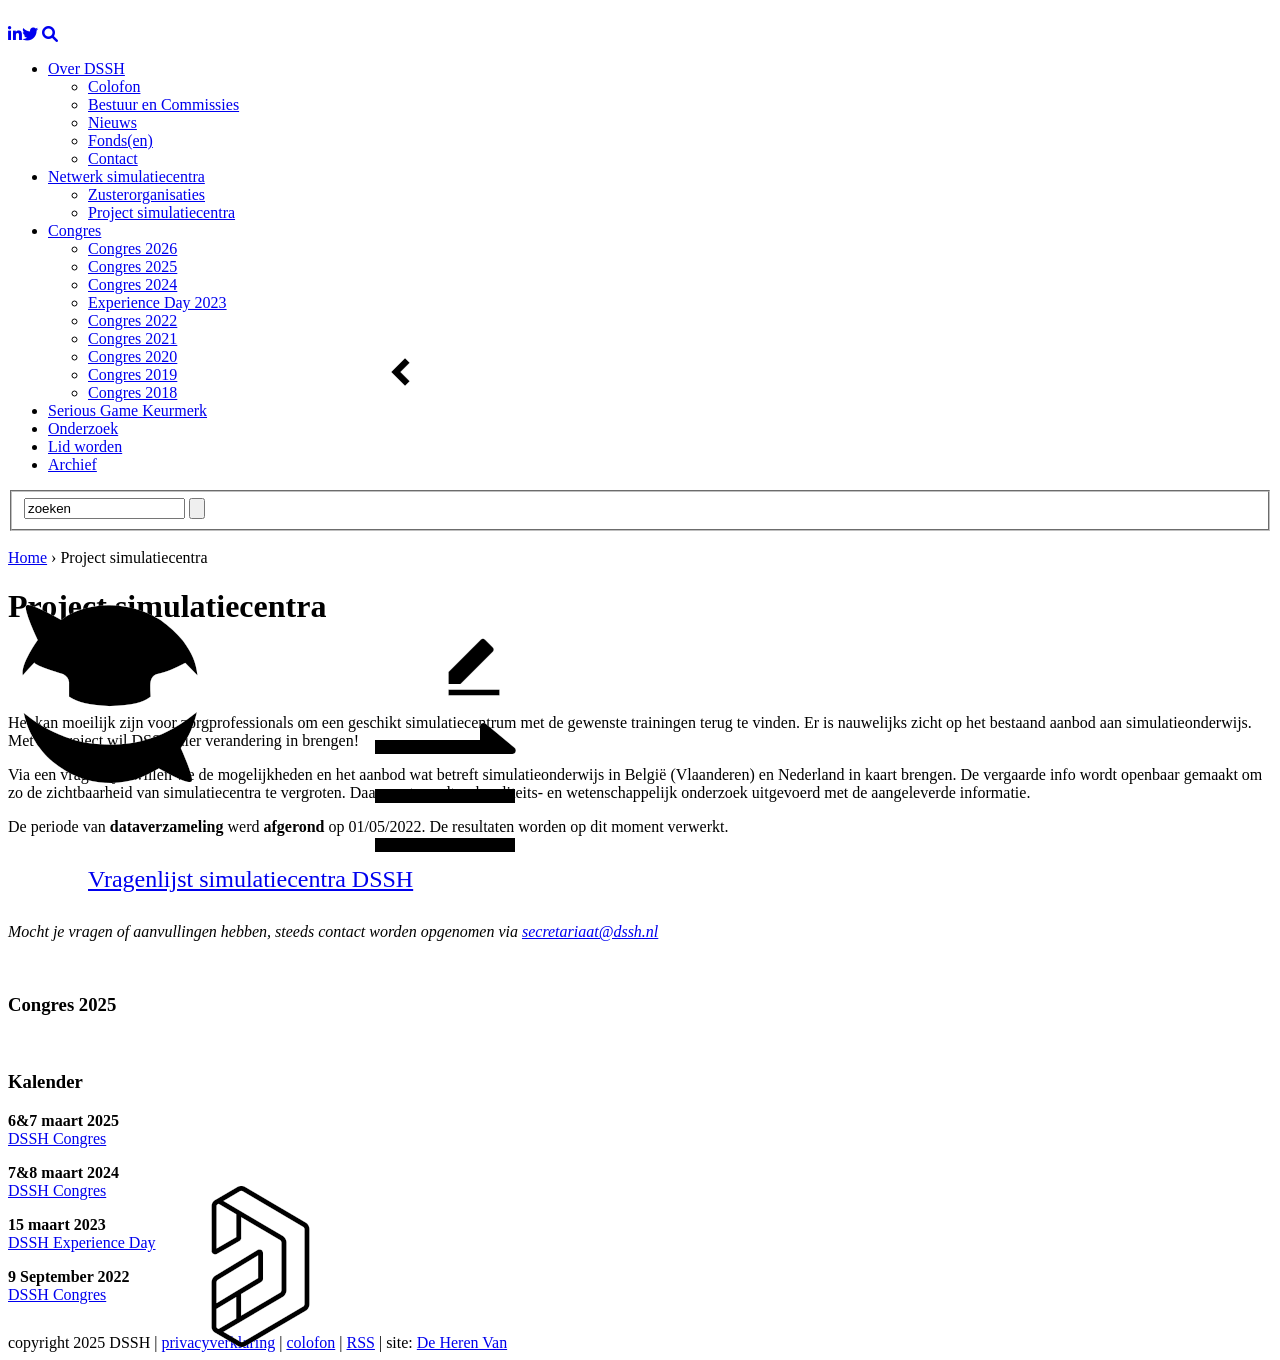 The width and height of the screenshot is (1280, 1360). I want to click on open Linphone app, so click(110, 694).